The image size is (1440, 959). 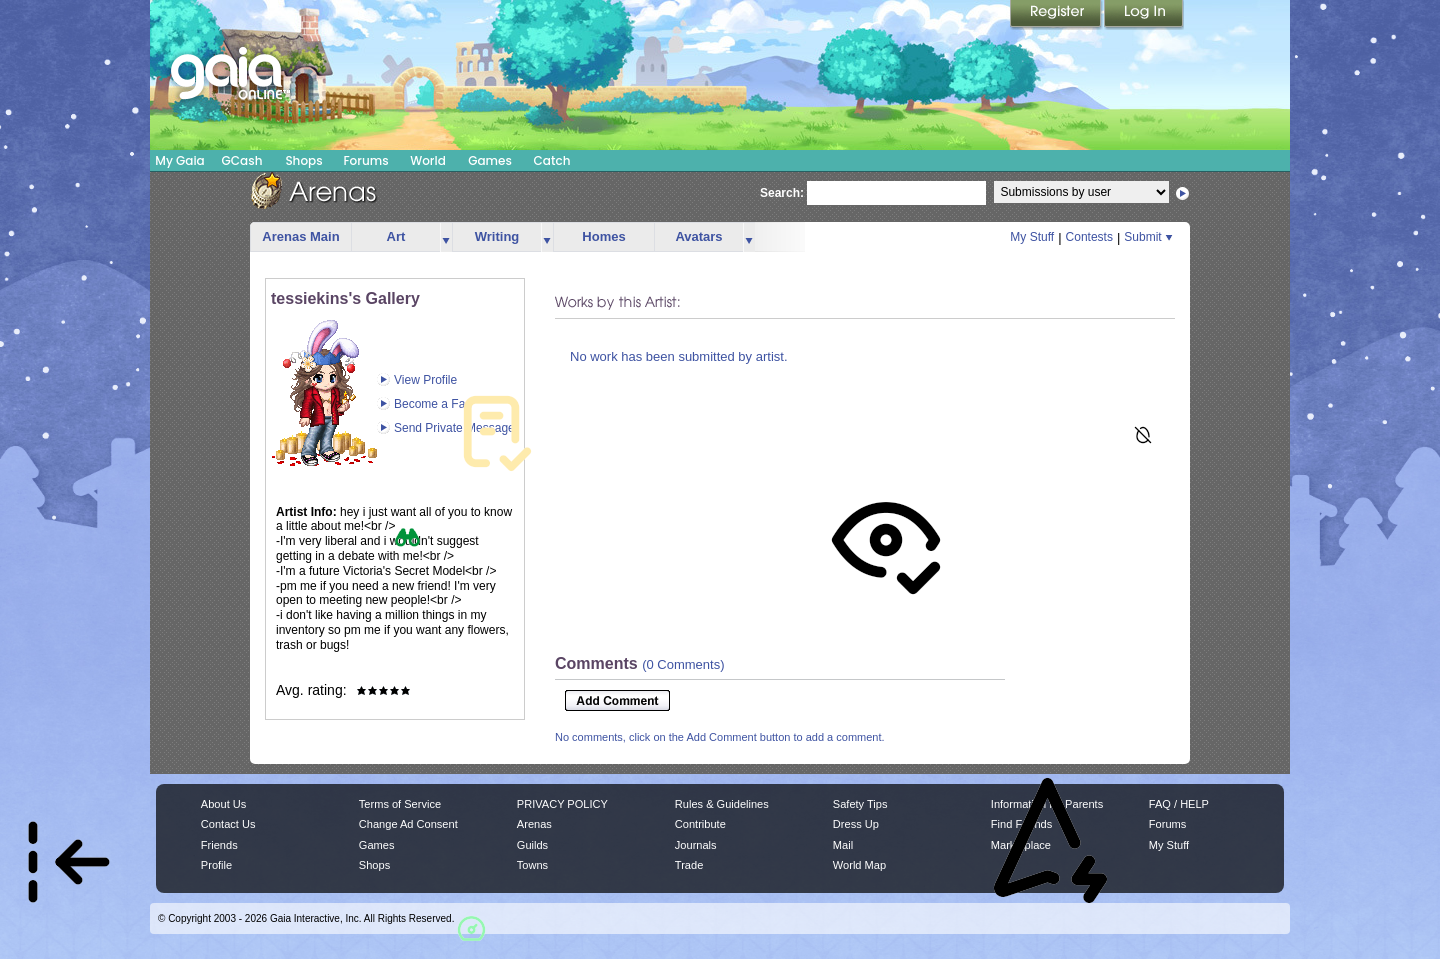 I want to click on search or explore content, so click(x=407, y=535).